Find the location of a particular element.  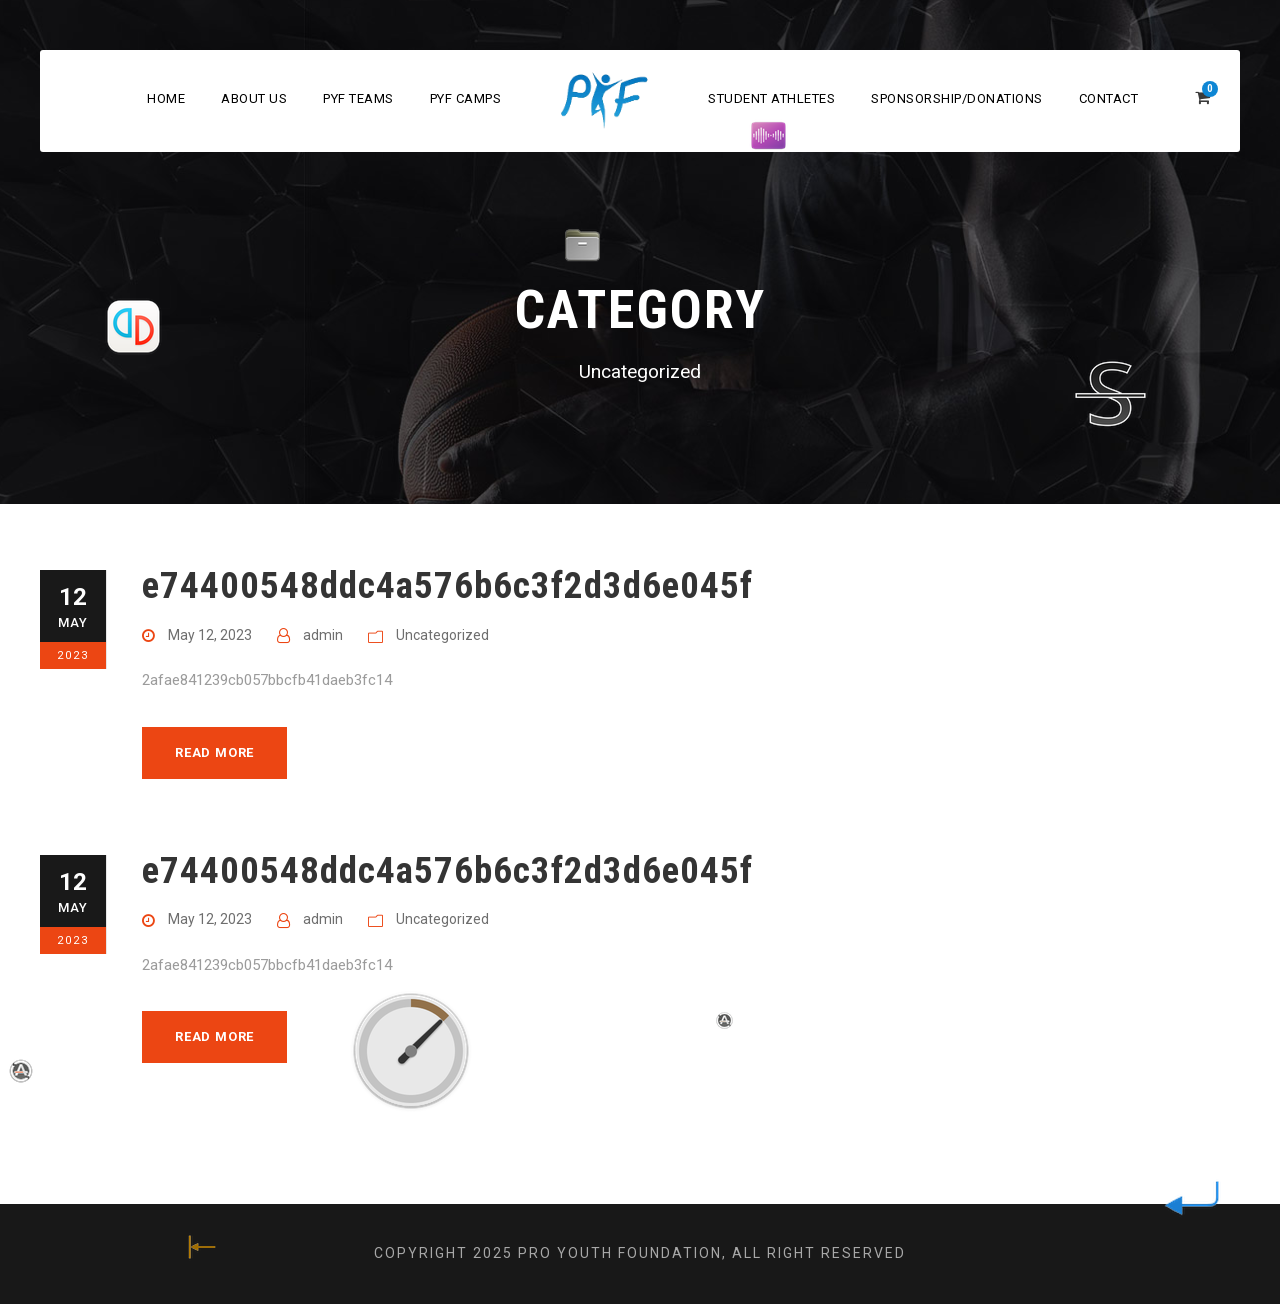

apply strikethrough formatting to selected text is located at coordinates (1110, 395).